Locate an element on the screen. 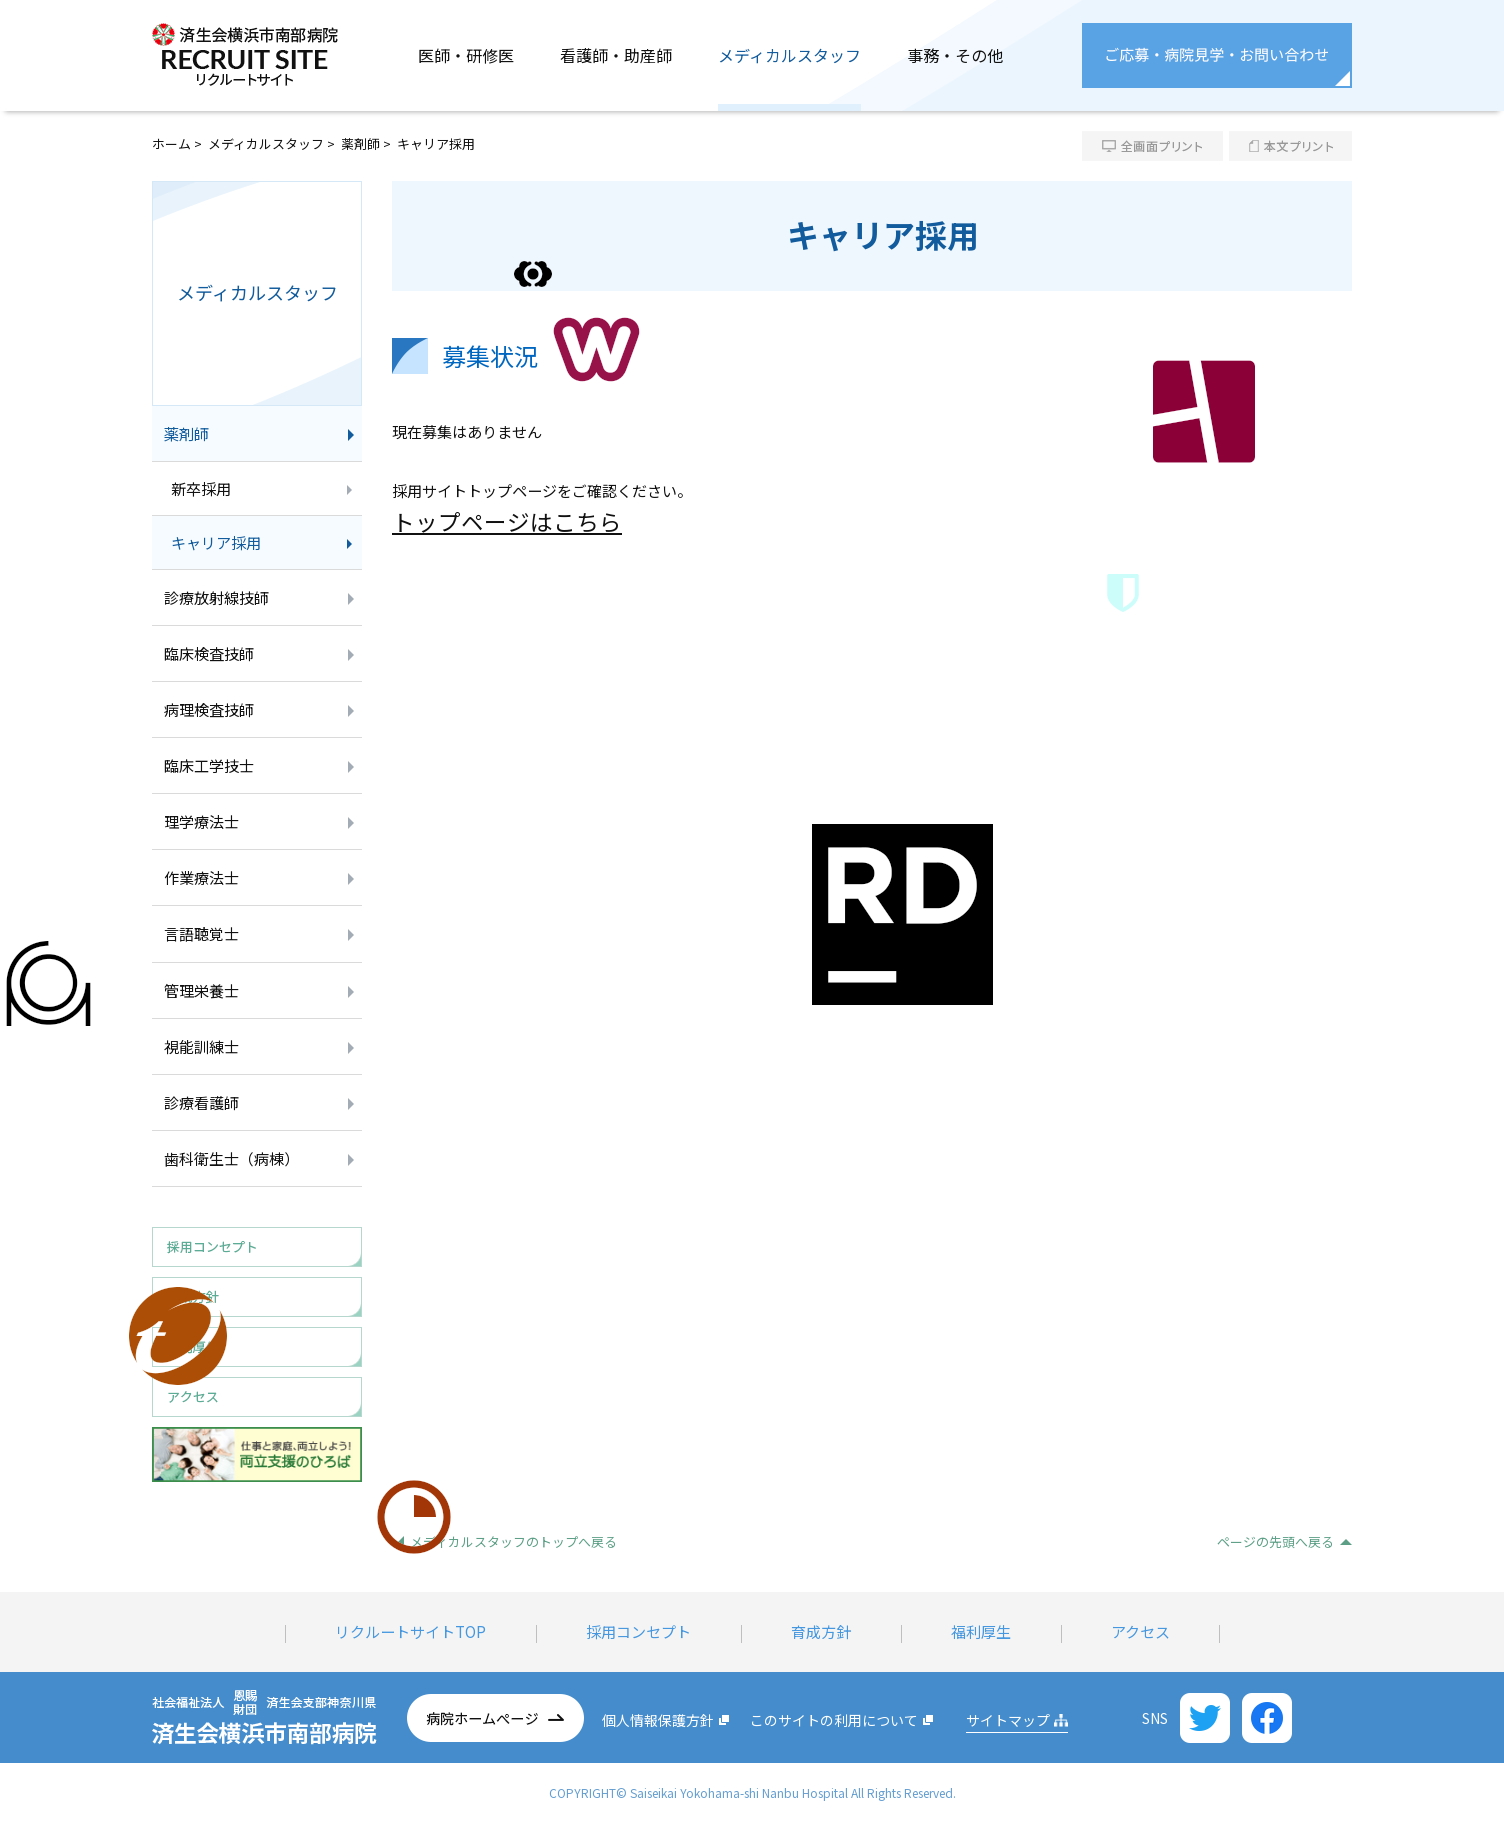 The width and height of the screenshot is (1504, 1823). mastercomfig logo - a Team Fortress 2 performance optimization tool is located at coordinates (48, 983).